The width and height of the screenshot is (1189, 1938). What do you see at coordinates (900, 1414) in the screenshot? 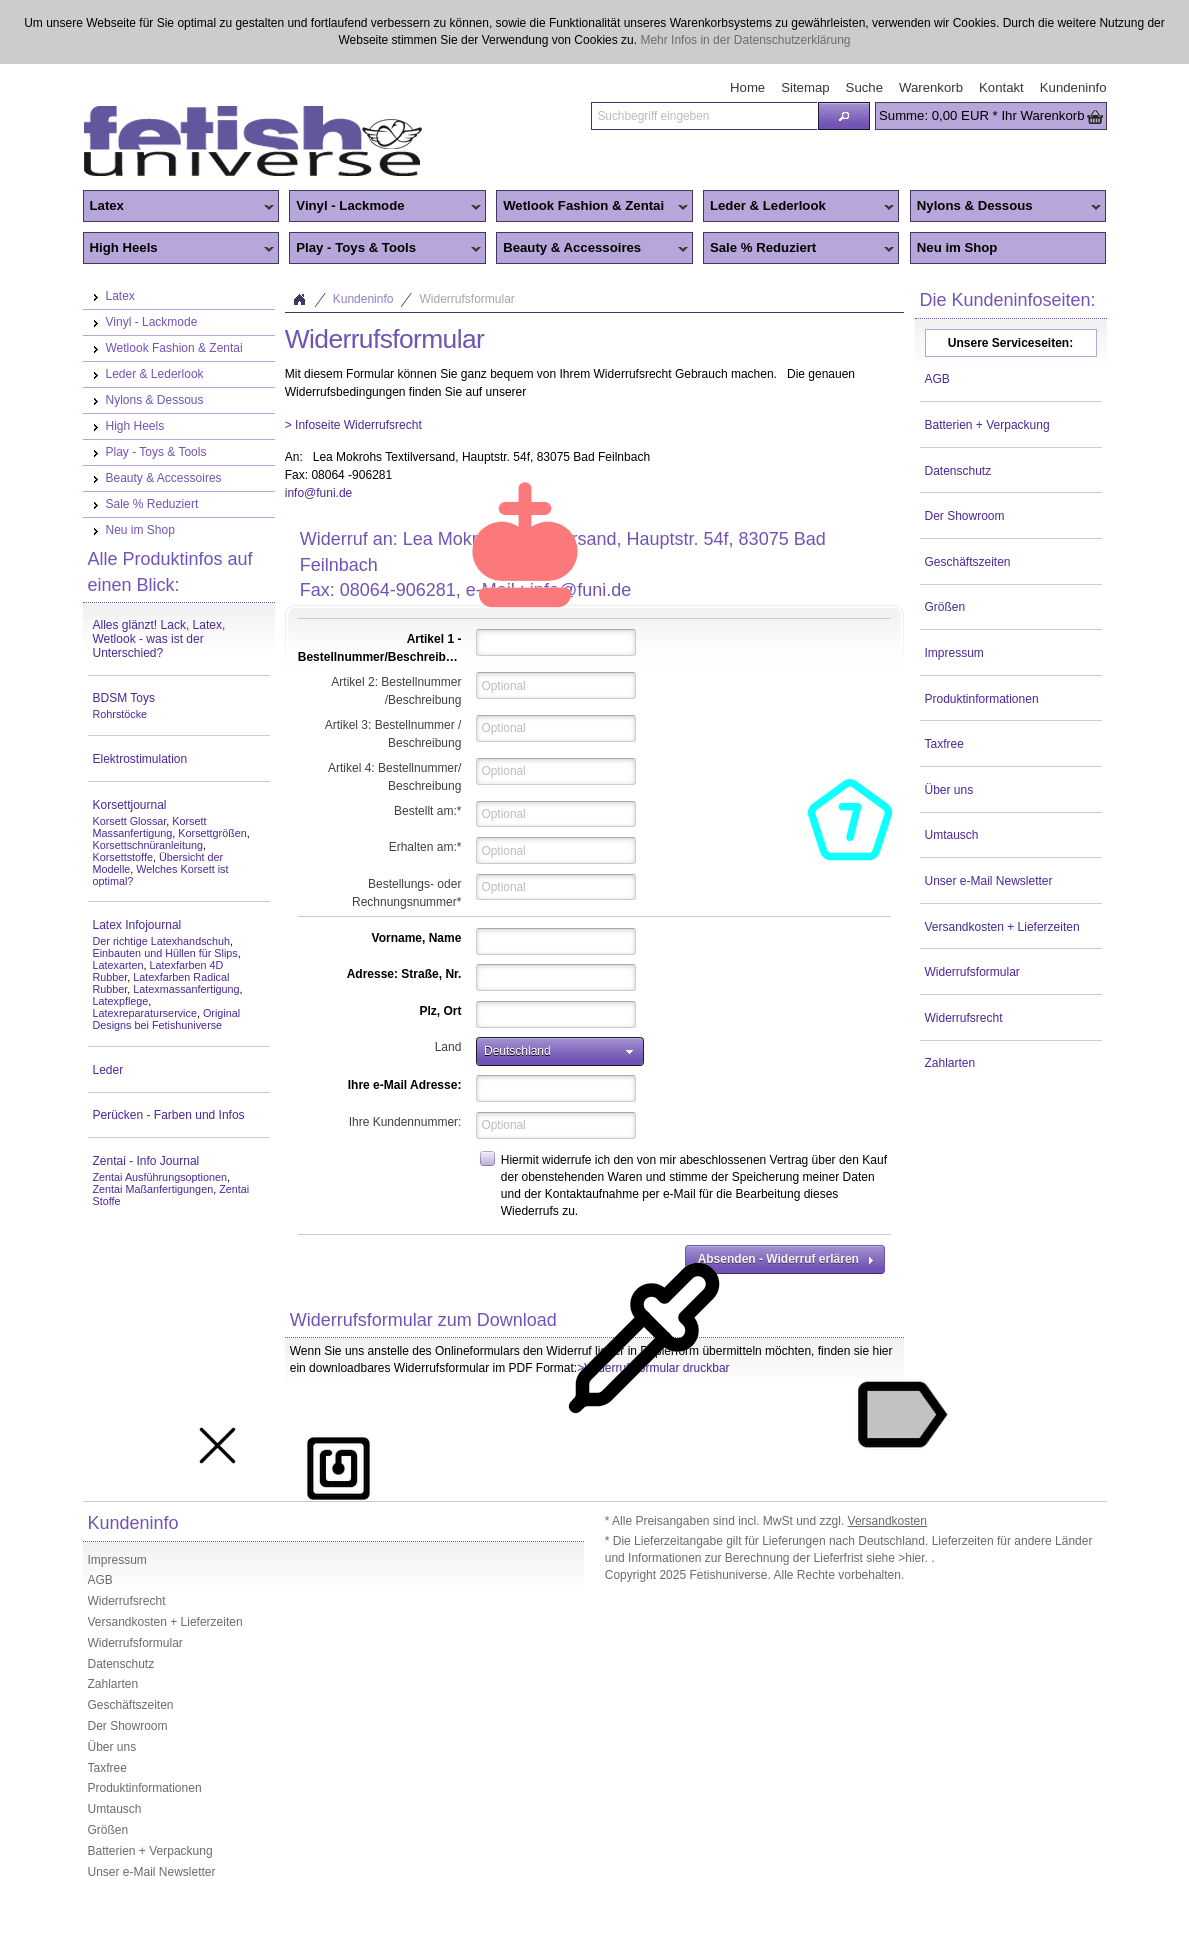
I see `add or edit a label for an item` at bounding box center [900, 1414].